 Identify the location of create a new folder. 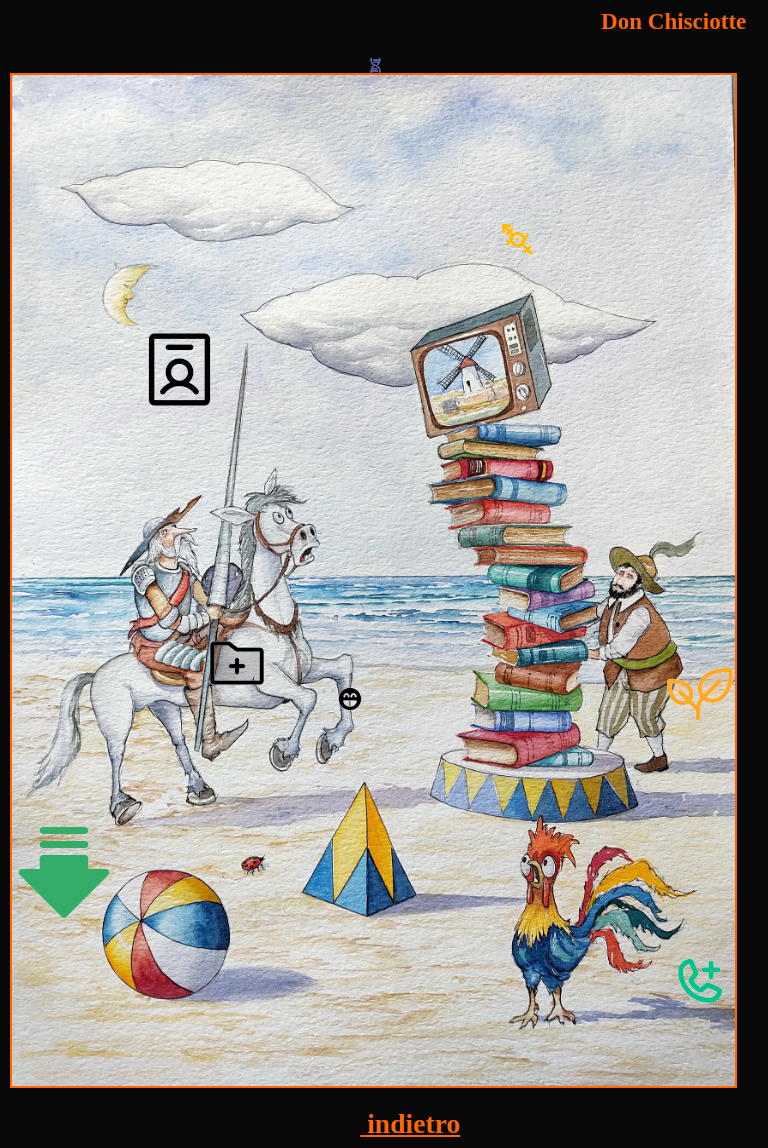
(237, 662).